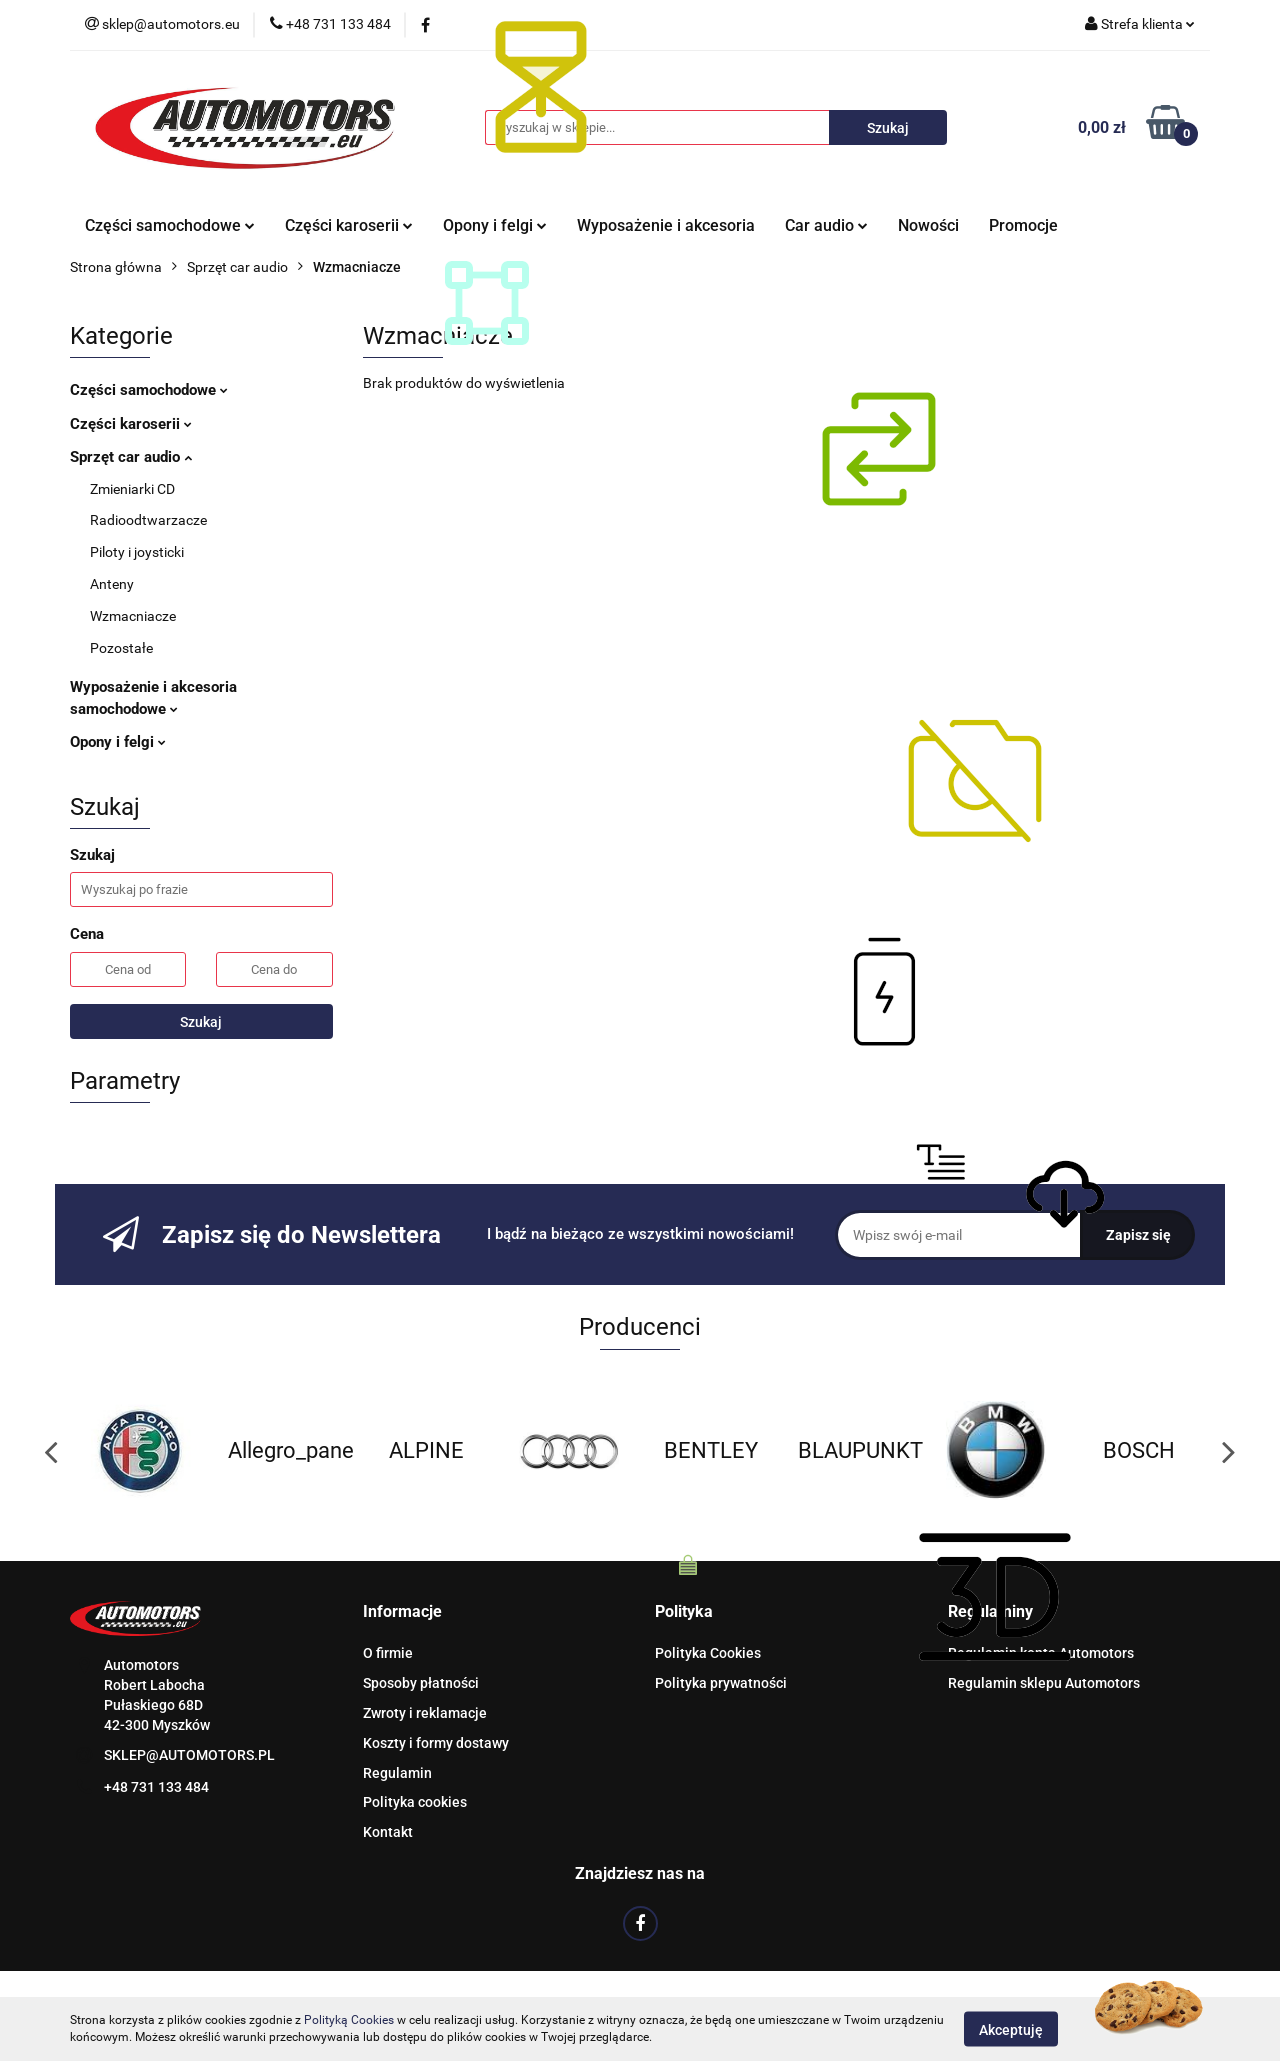 This screenshot has height=2061, width=1280. Describe the element at coordinates (1064, 1189) in the screenshot. I see `download file from cloud storage` at that location.